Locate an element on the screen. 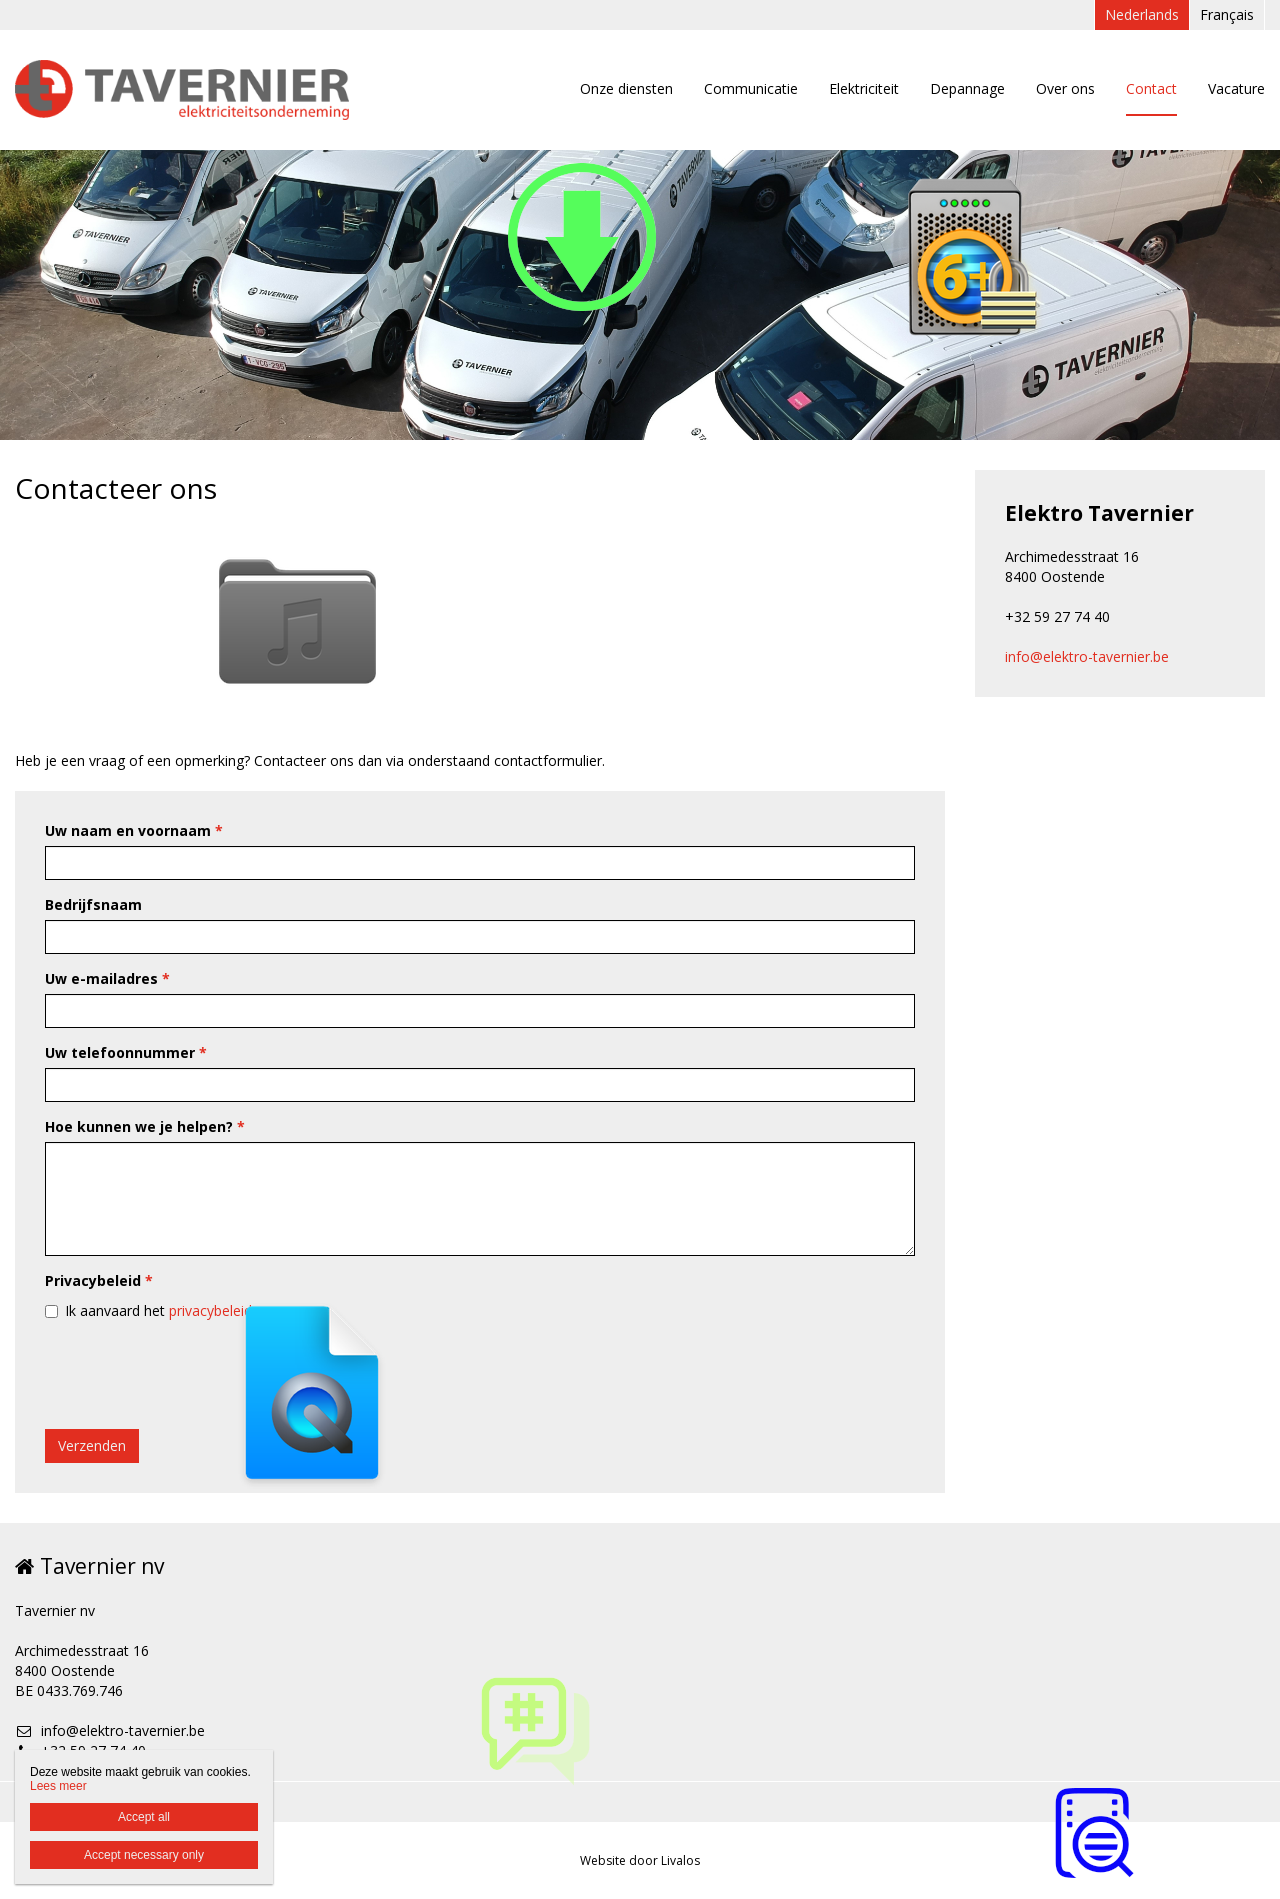 The width and height of the screenshot is (1280, 1899). open the system log viewer app is located at coordinates (1095, 1833).